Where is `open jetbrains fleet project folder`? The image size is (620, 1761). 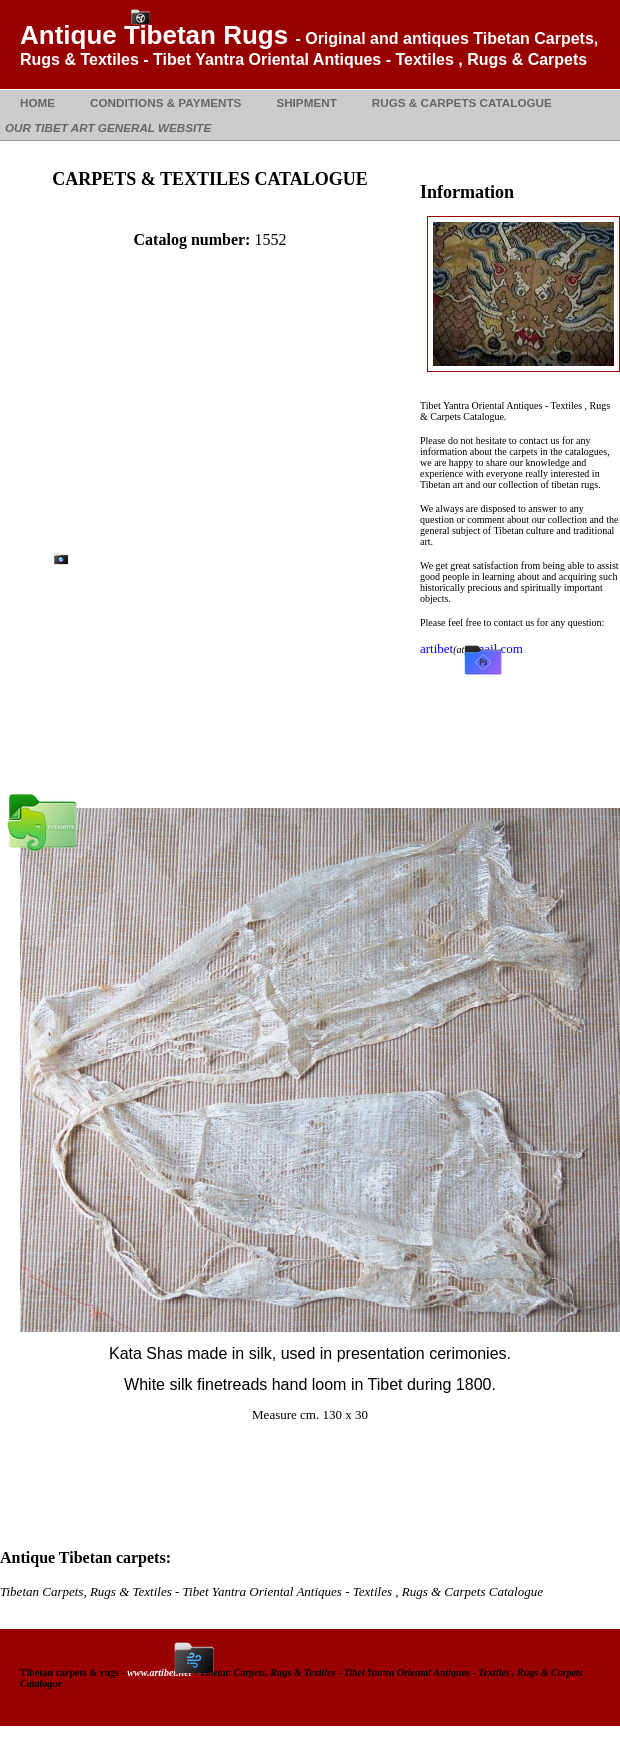
open jetbrains fleet project folder is located at coordinates (61, 559).